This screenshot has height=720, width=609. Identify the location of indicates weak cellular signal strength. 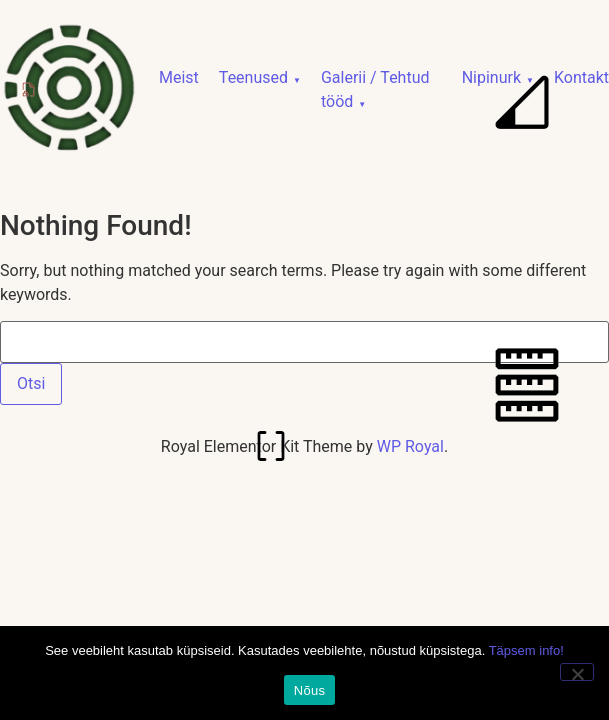
(526, 104).